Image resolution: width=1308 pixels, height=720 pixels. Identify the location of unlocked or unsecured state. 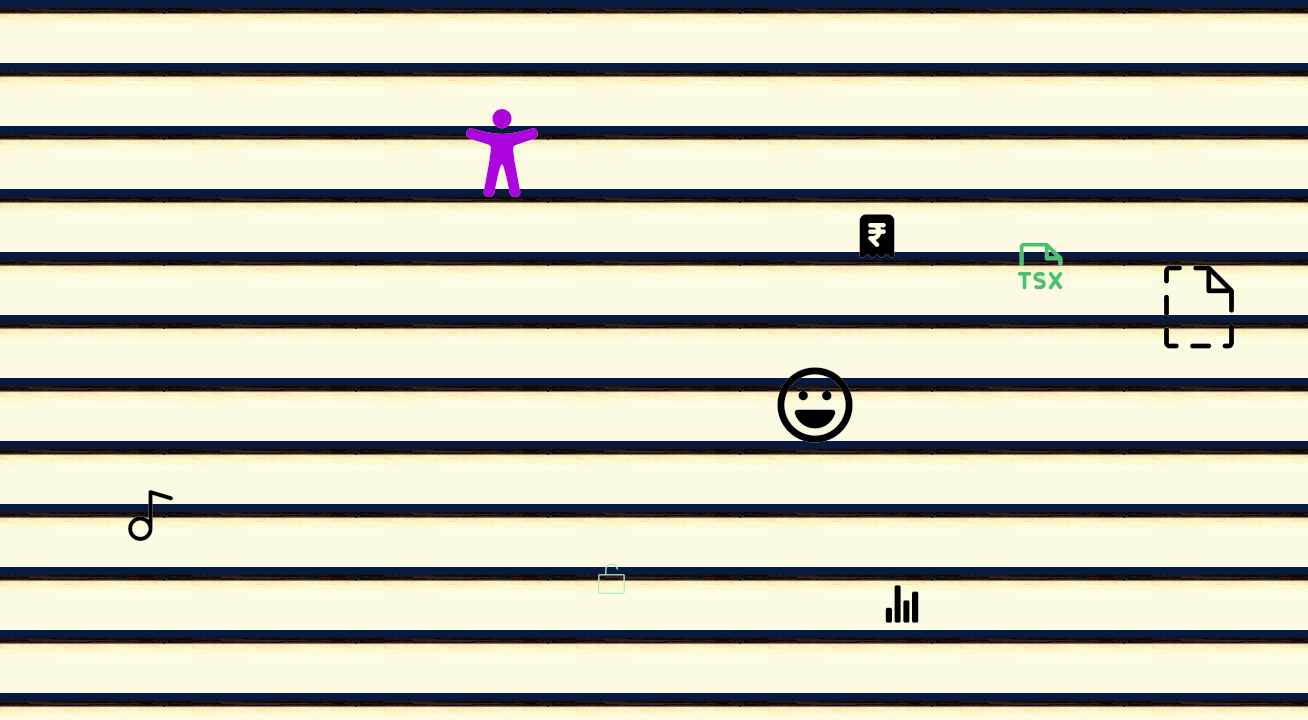
(611, 580).